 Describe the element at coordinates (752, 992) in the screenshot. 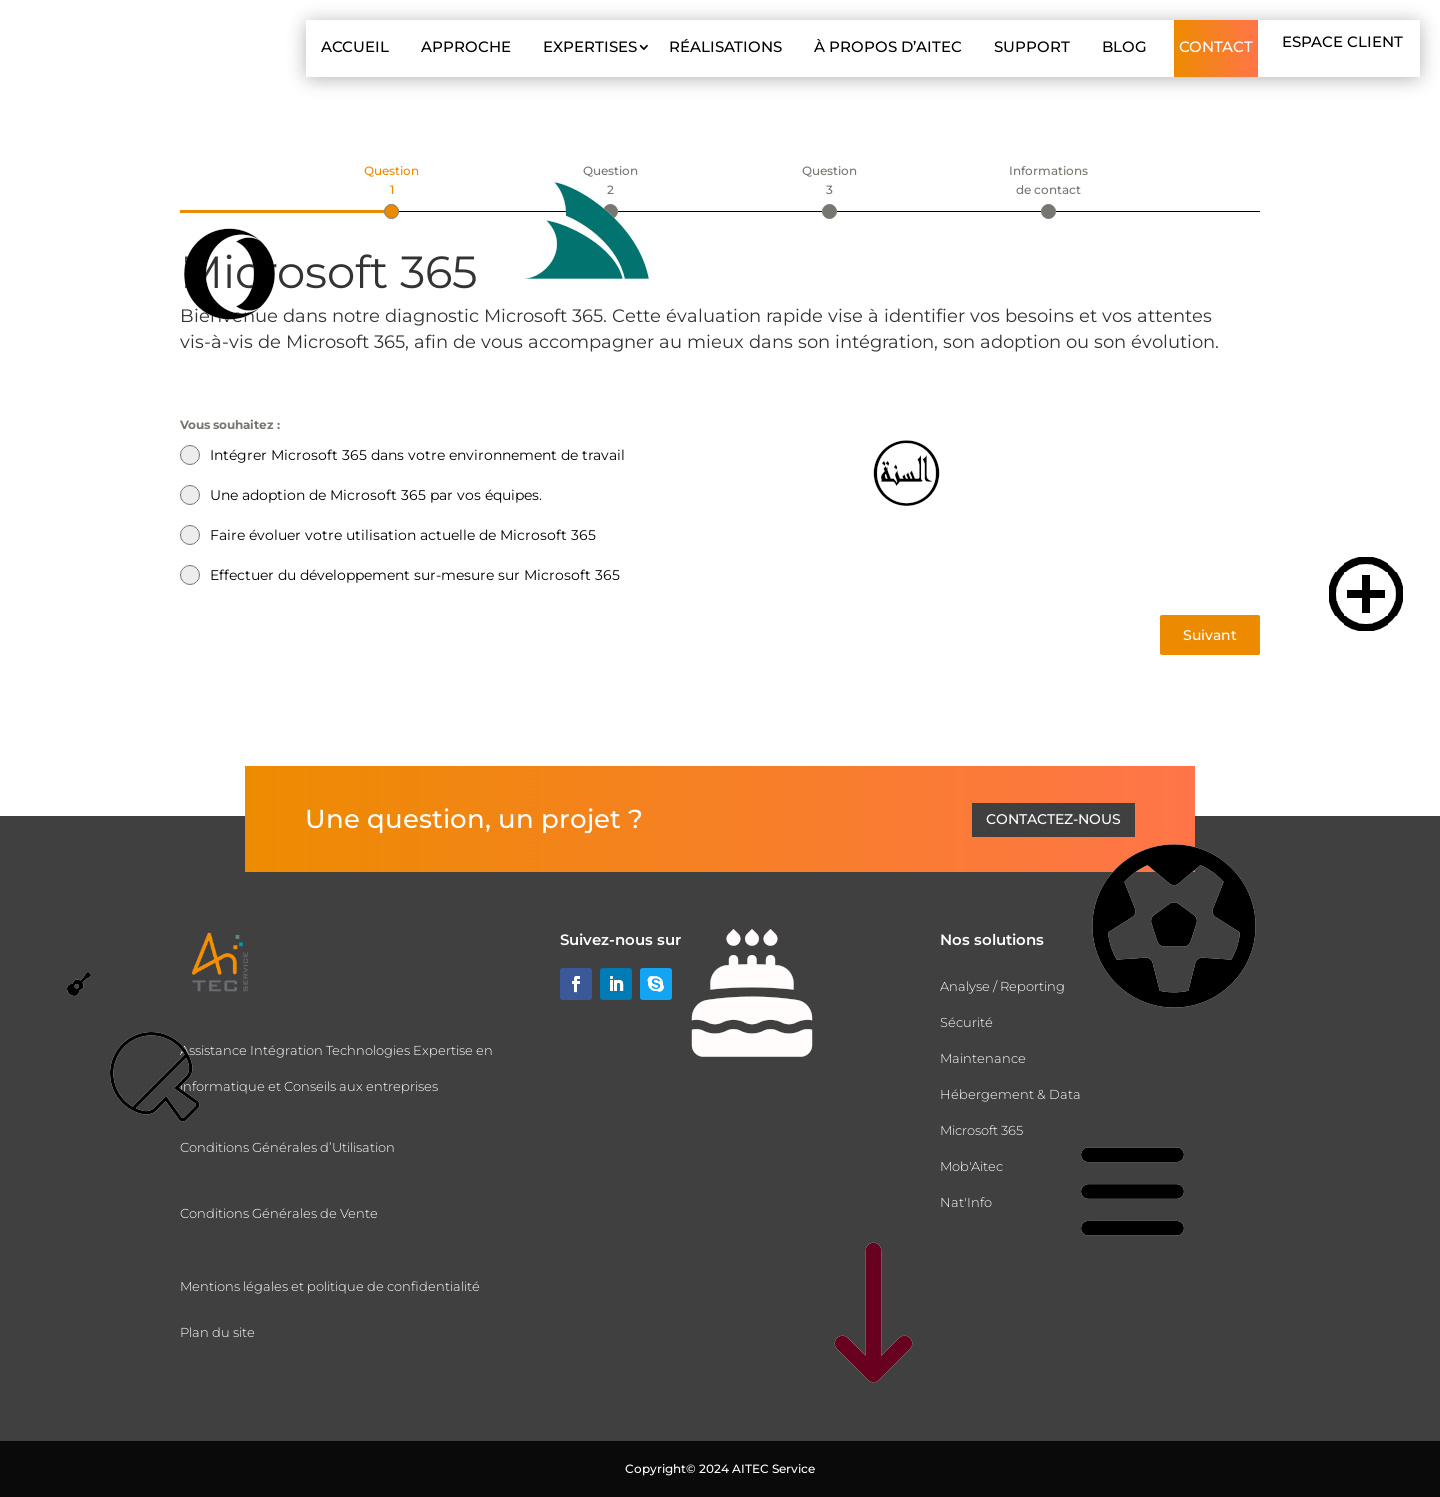

I see `view birthday or celebration notifications` at that location.